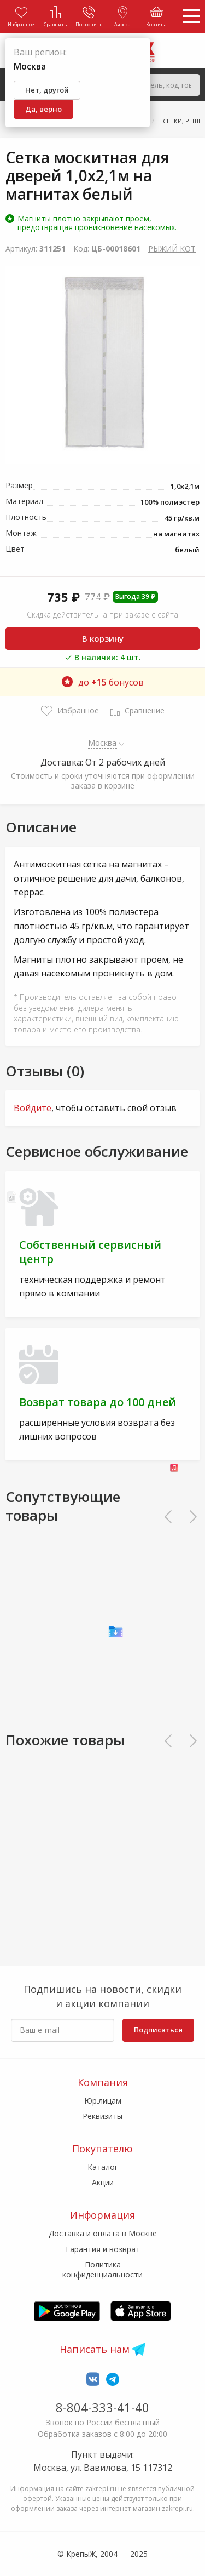  I want to click on open the music player app, so click(174, 1467).